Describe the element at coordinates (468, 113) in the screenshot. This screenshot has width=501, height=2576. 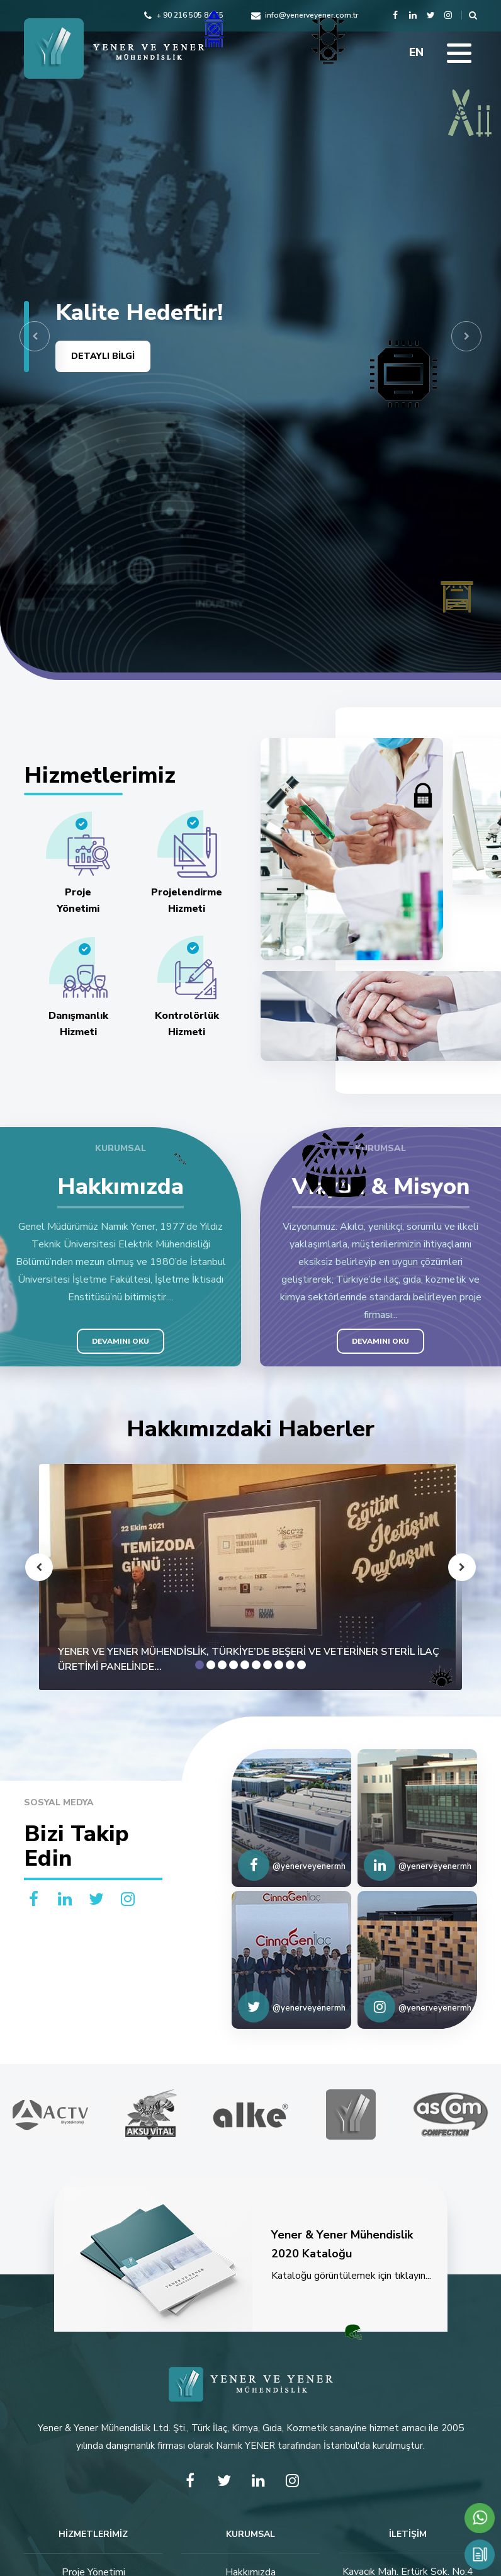
I see `browse skiing or winter sports activities` at that location.